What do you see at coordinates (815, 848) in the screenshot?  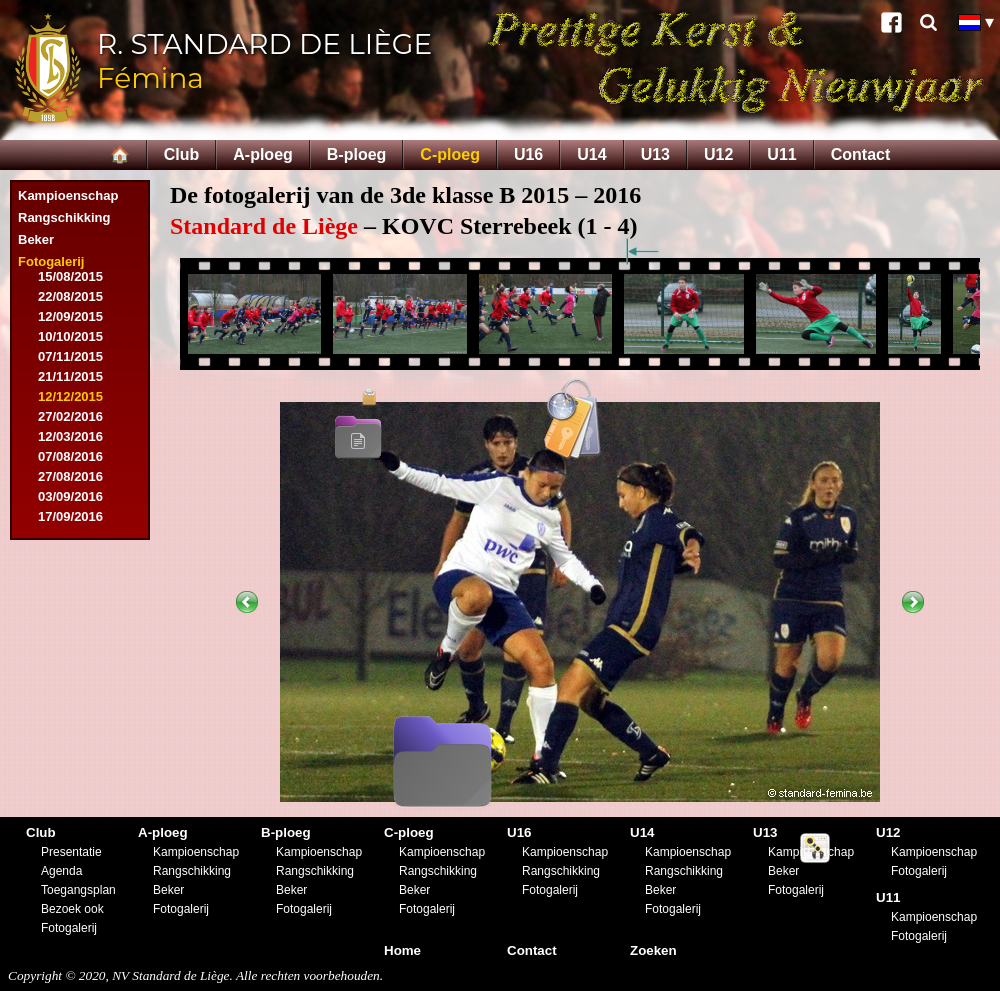 I see `open GNOME Builder IDE` at bounding box center [815, 848].